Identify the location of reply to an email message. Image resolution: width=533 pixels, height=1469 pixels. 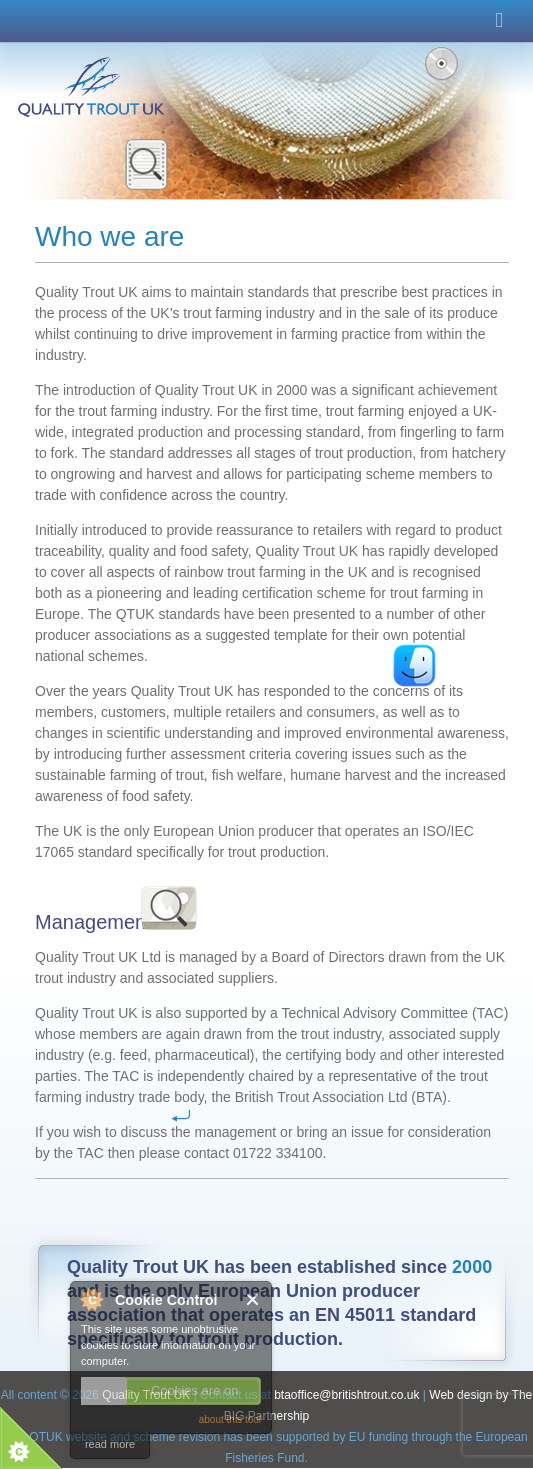
(180, 1114).